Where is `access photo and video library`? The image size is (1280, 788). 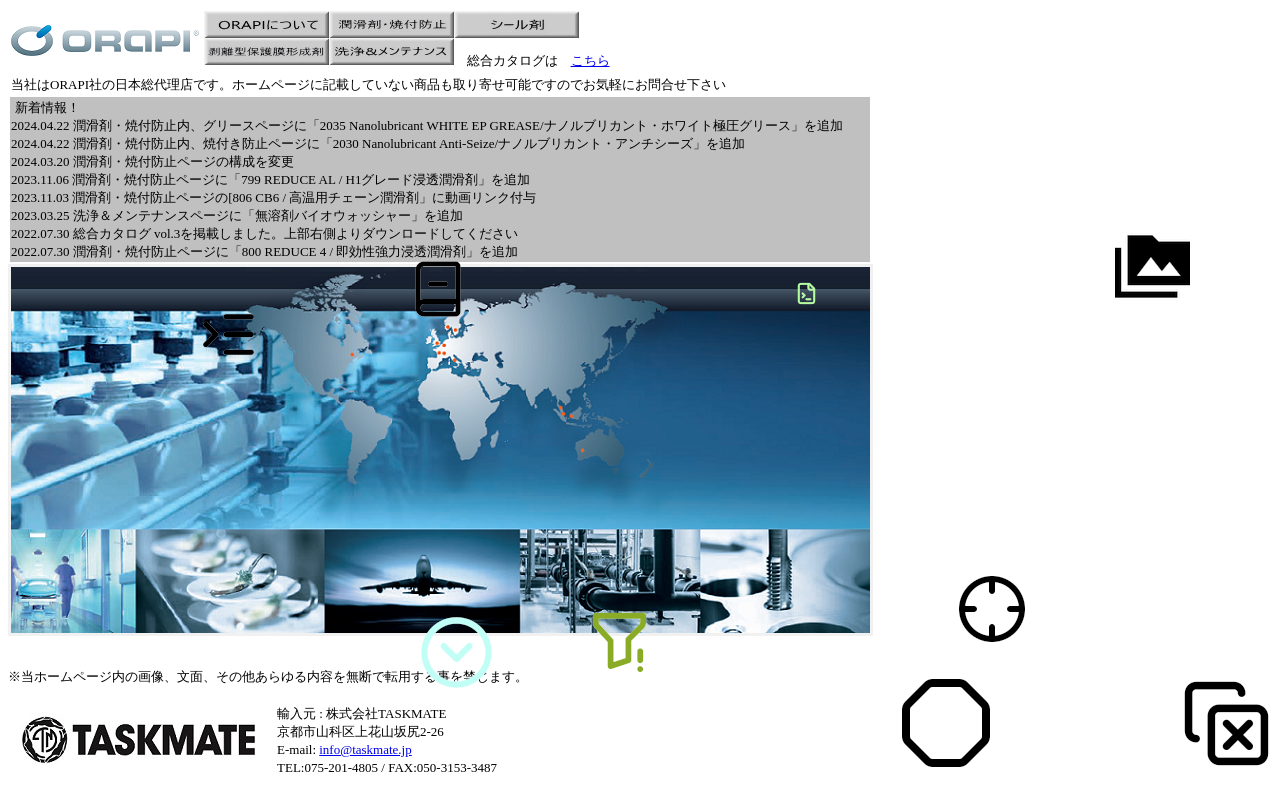
access photo and video library is located at coordinates (1152, 266).